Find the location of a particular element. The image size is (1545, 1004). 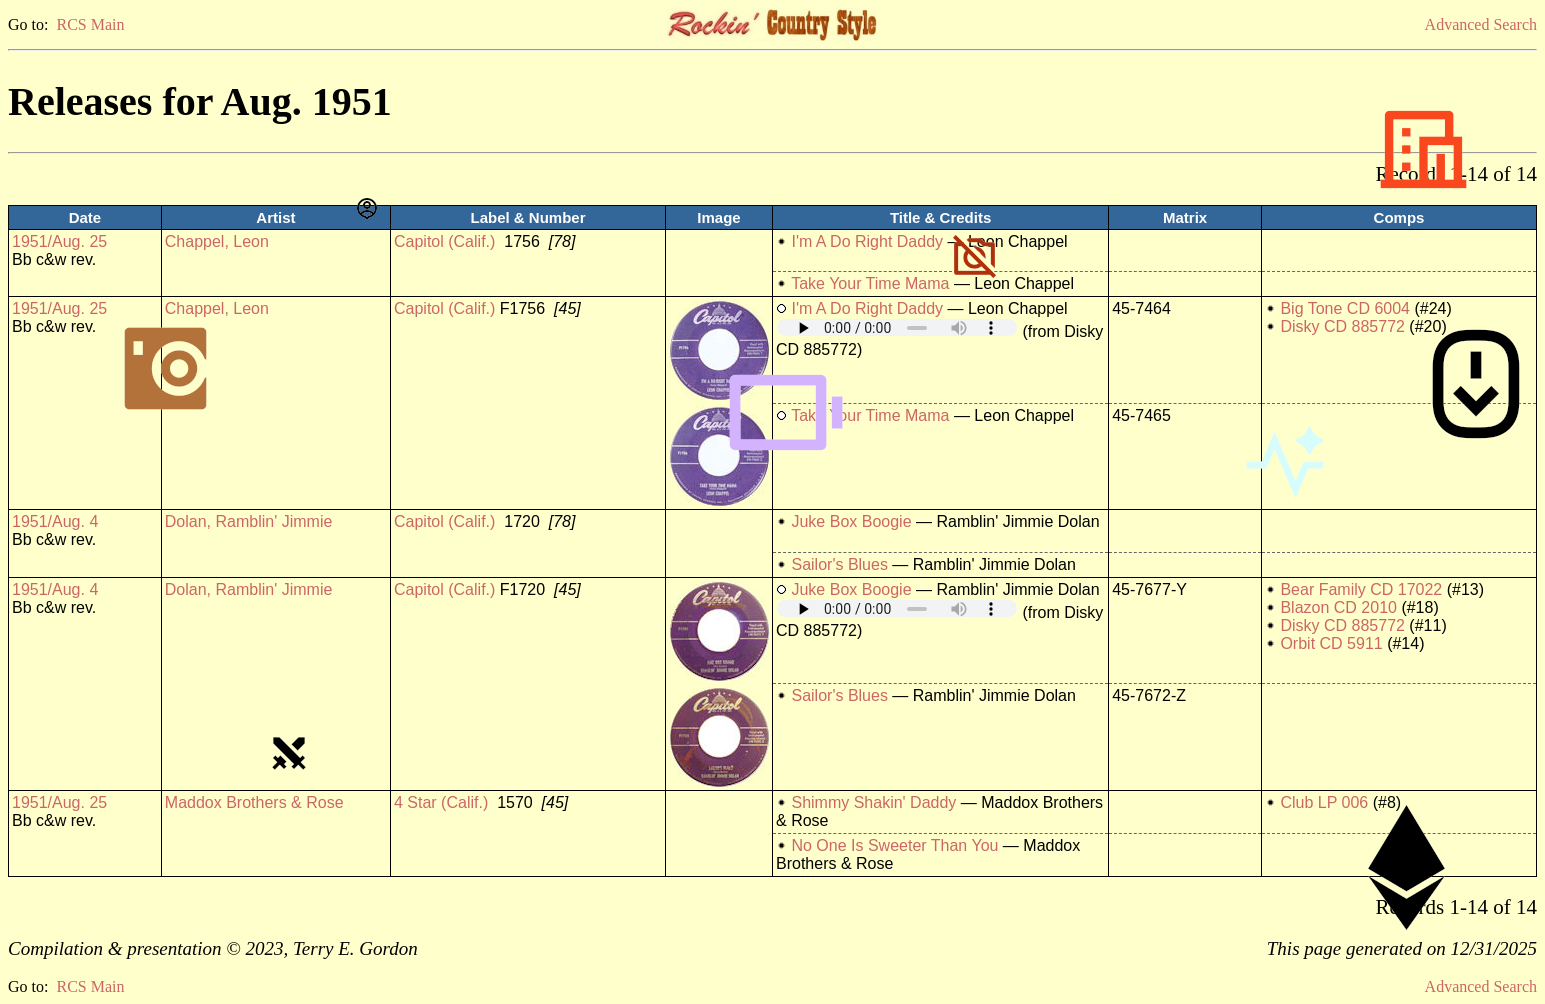

view user location on map is located at coordinates (367, 208).